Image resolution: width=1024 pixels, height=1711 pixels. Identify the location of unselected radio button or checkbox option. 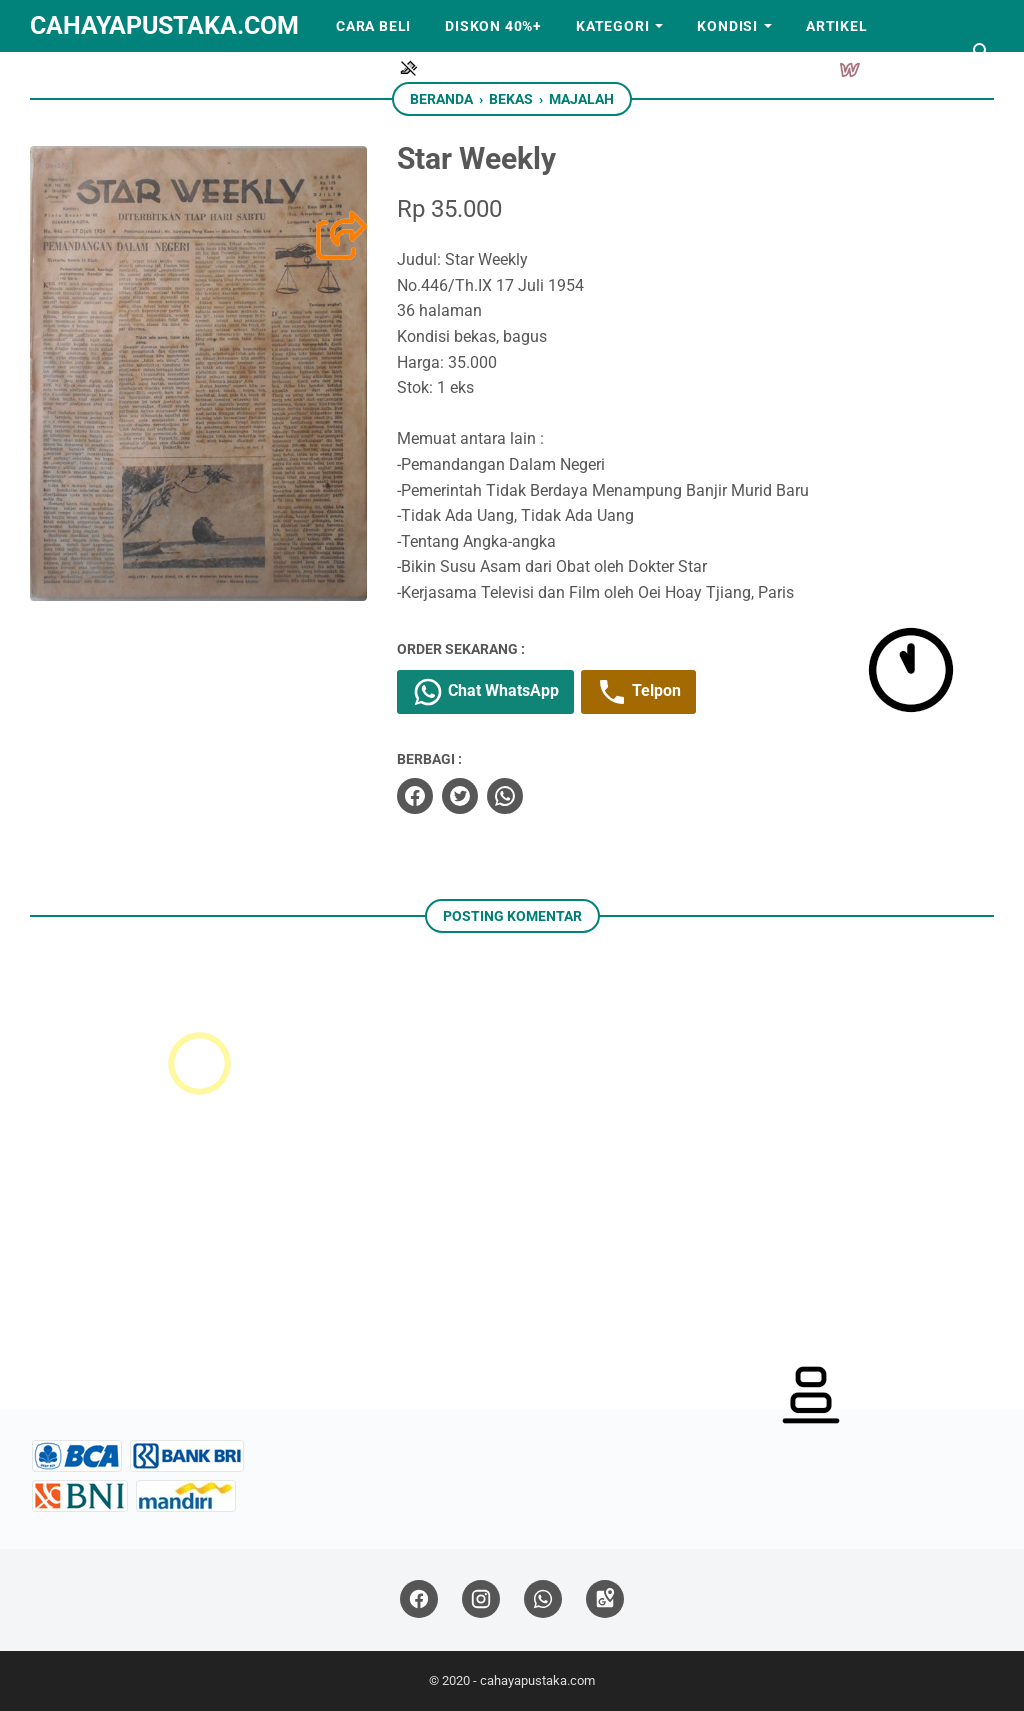
(199, 1063).